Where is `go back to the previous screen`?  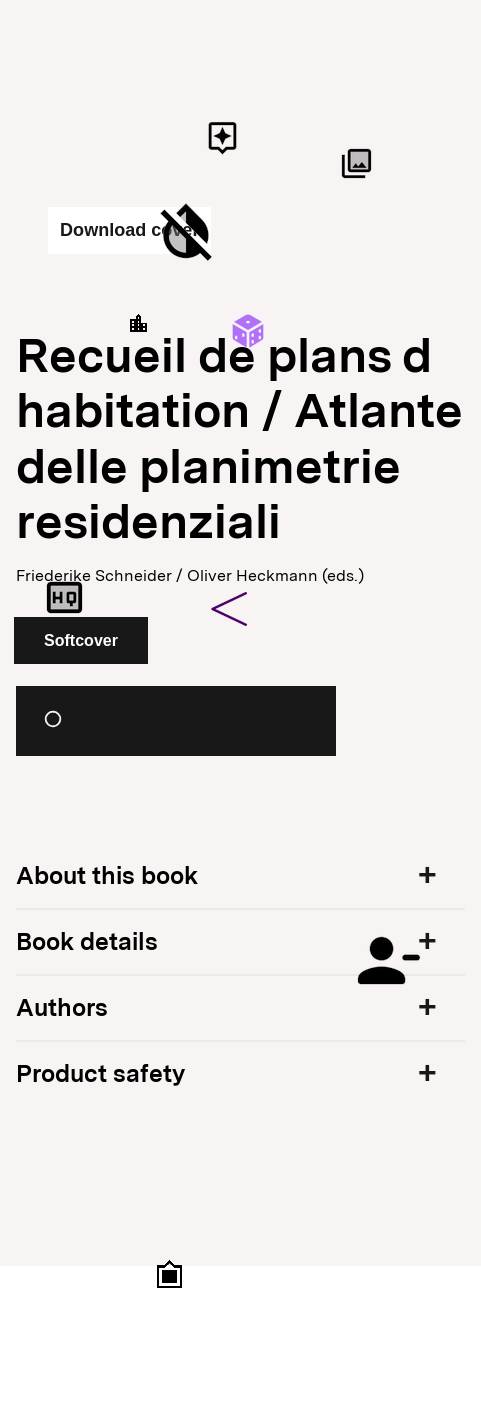
go back to the previous screen is located at coordinates (230, 609).